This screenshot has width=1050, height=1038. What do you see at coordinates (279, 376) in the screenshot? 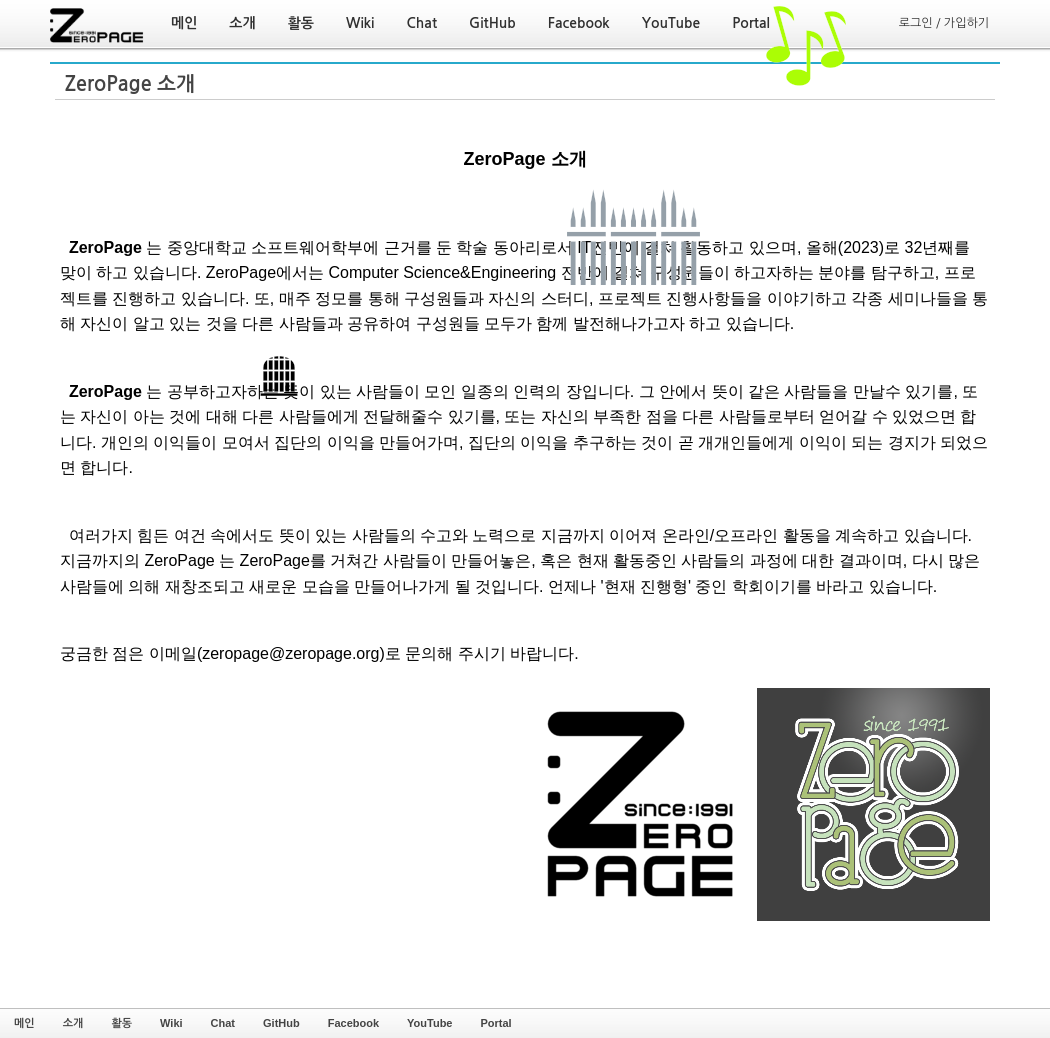
I see `indicates a jail or prison location` at bounding box center [279, 376].